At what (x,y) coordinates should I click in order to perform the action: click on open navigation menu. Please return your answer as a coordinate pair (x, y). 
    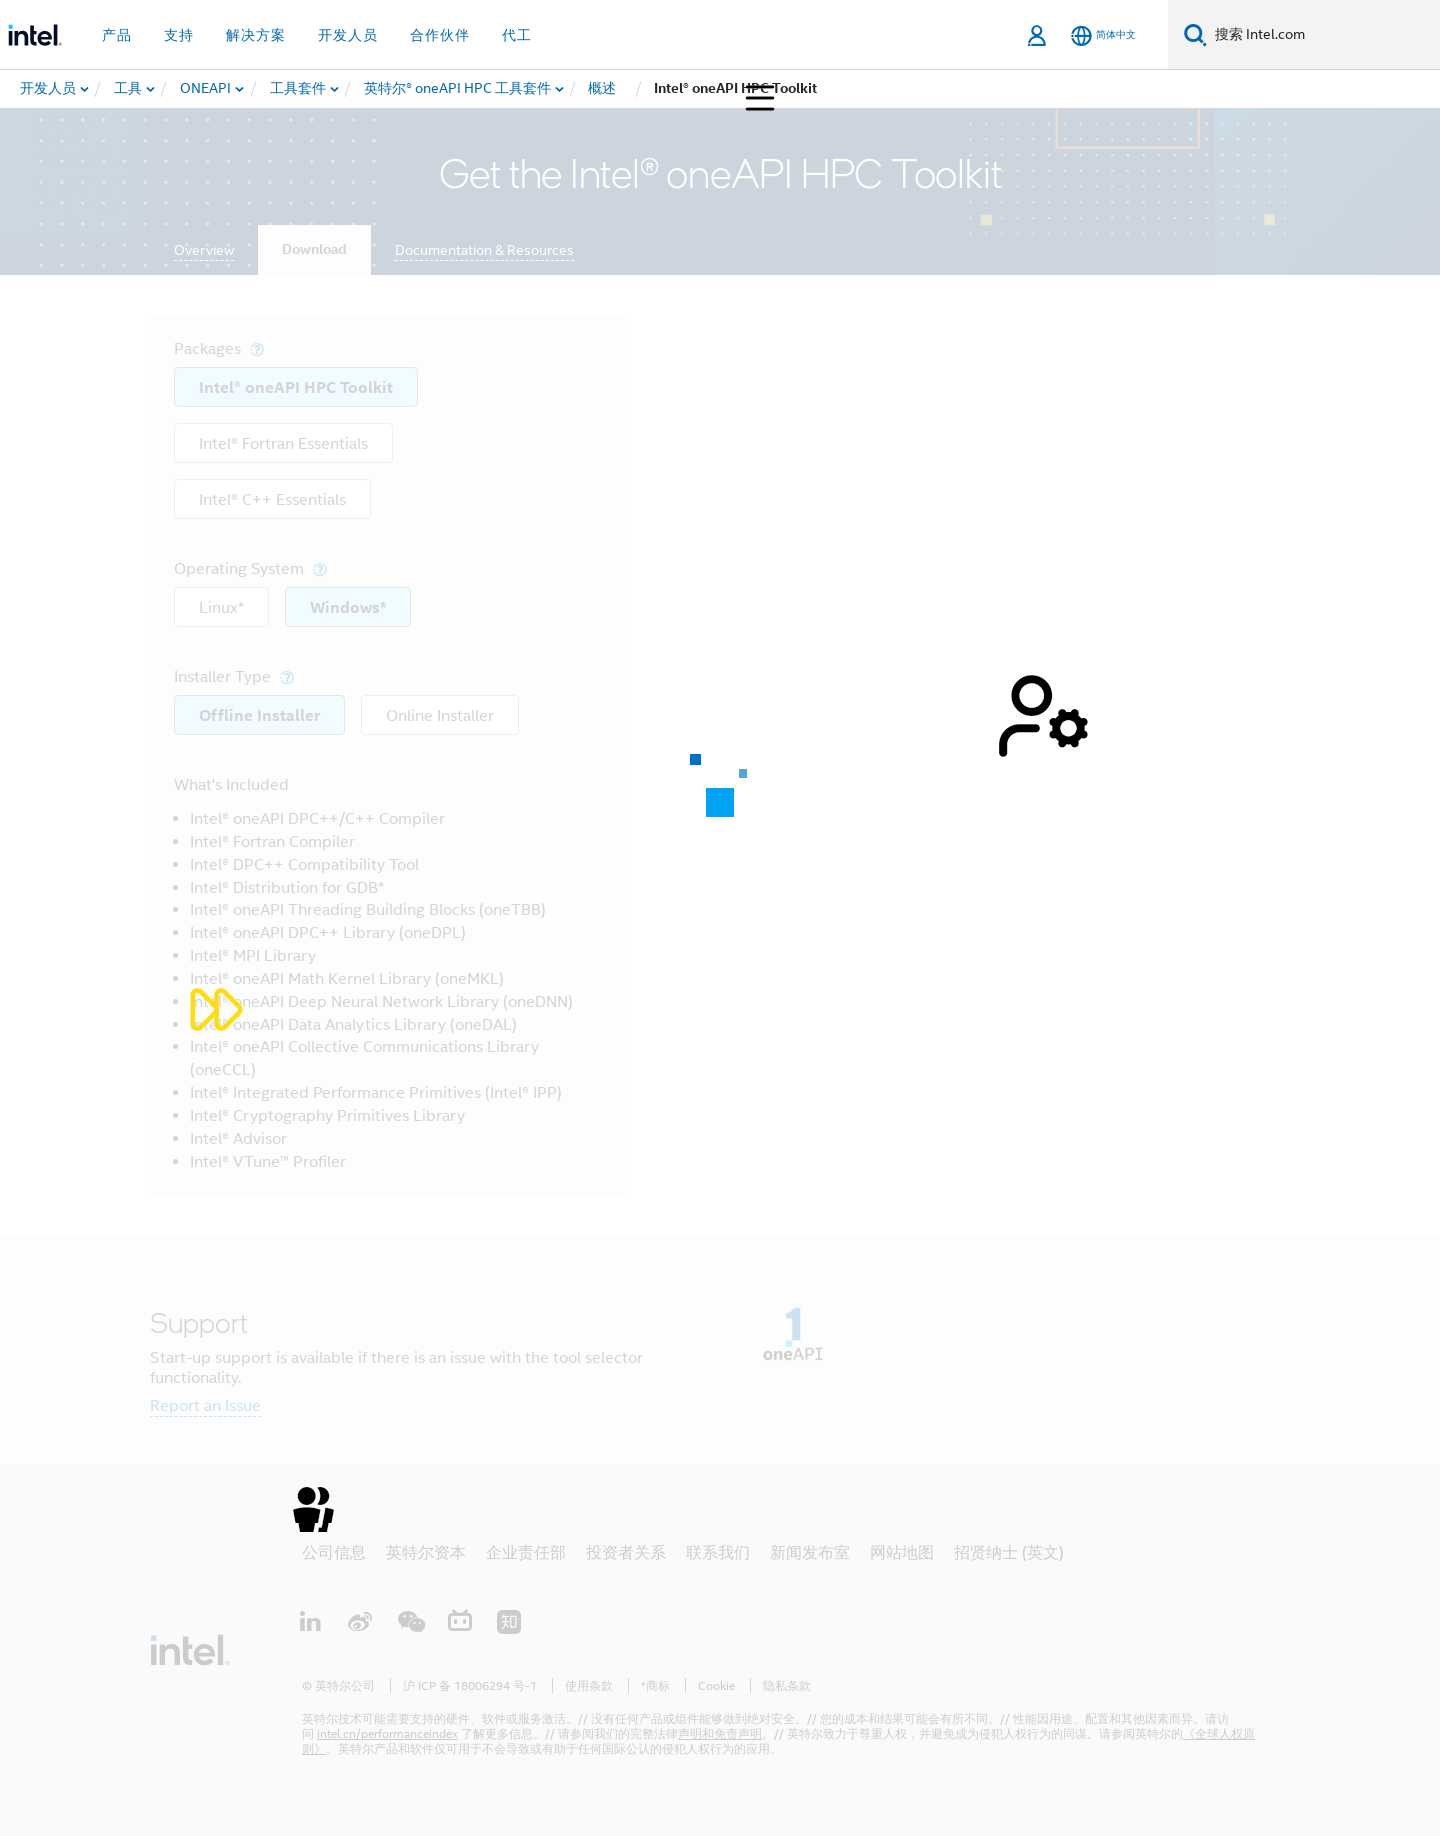
    Looking at the image, I should click on (760, 98).